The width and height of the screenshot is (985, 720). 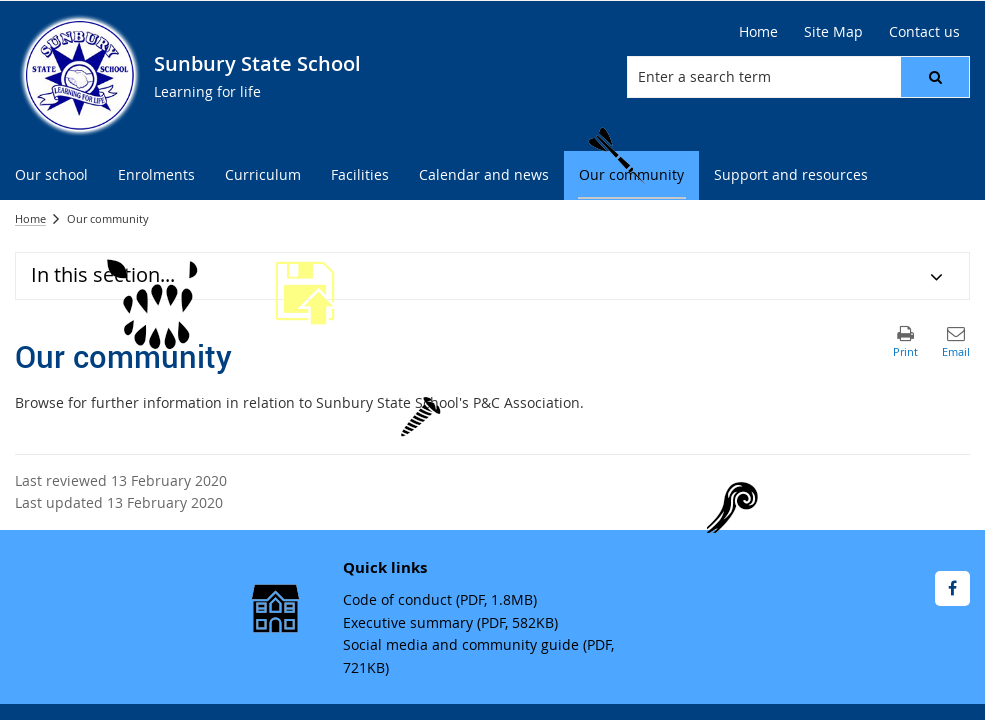 I want to click on play darts or dart-themed game, so click(x=617, y=156).